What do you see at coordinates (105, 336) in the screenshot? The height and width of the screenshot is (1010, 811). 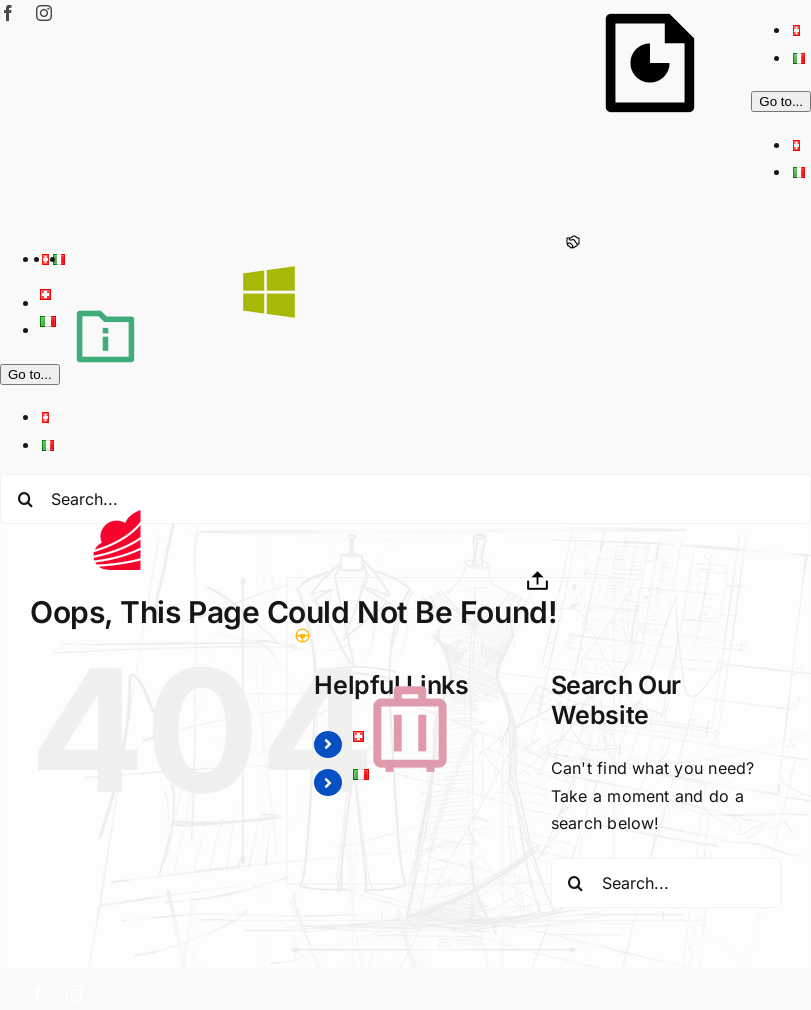 I see `view folder details or properties` at bounding box center [105, 336].